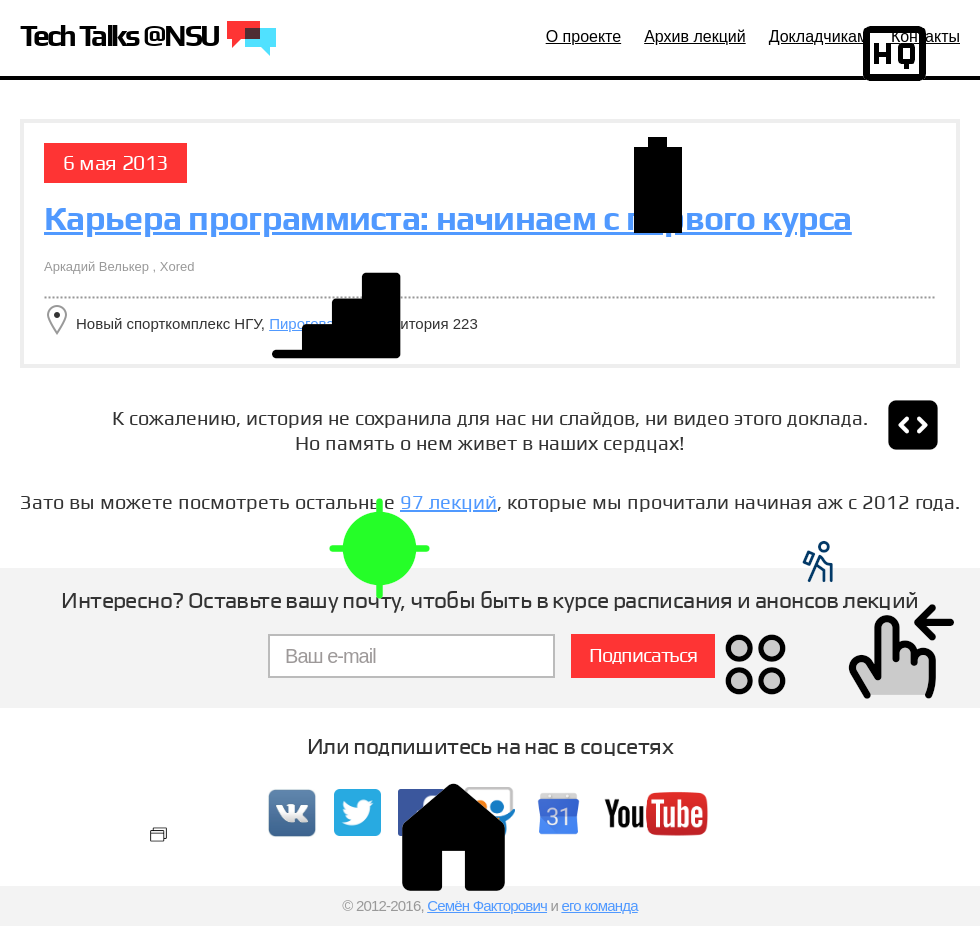  Describe the element at coordinates (894, 53) in the screenshot. I see `indicates high quality media or streaming option` at that location.